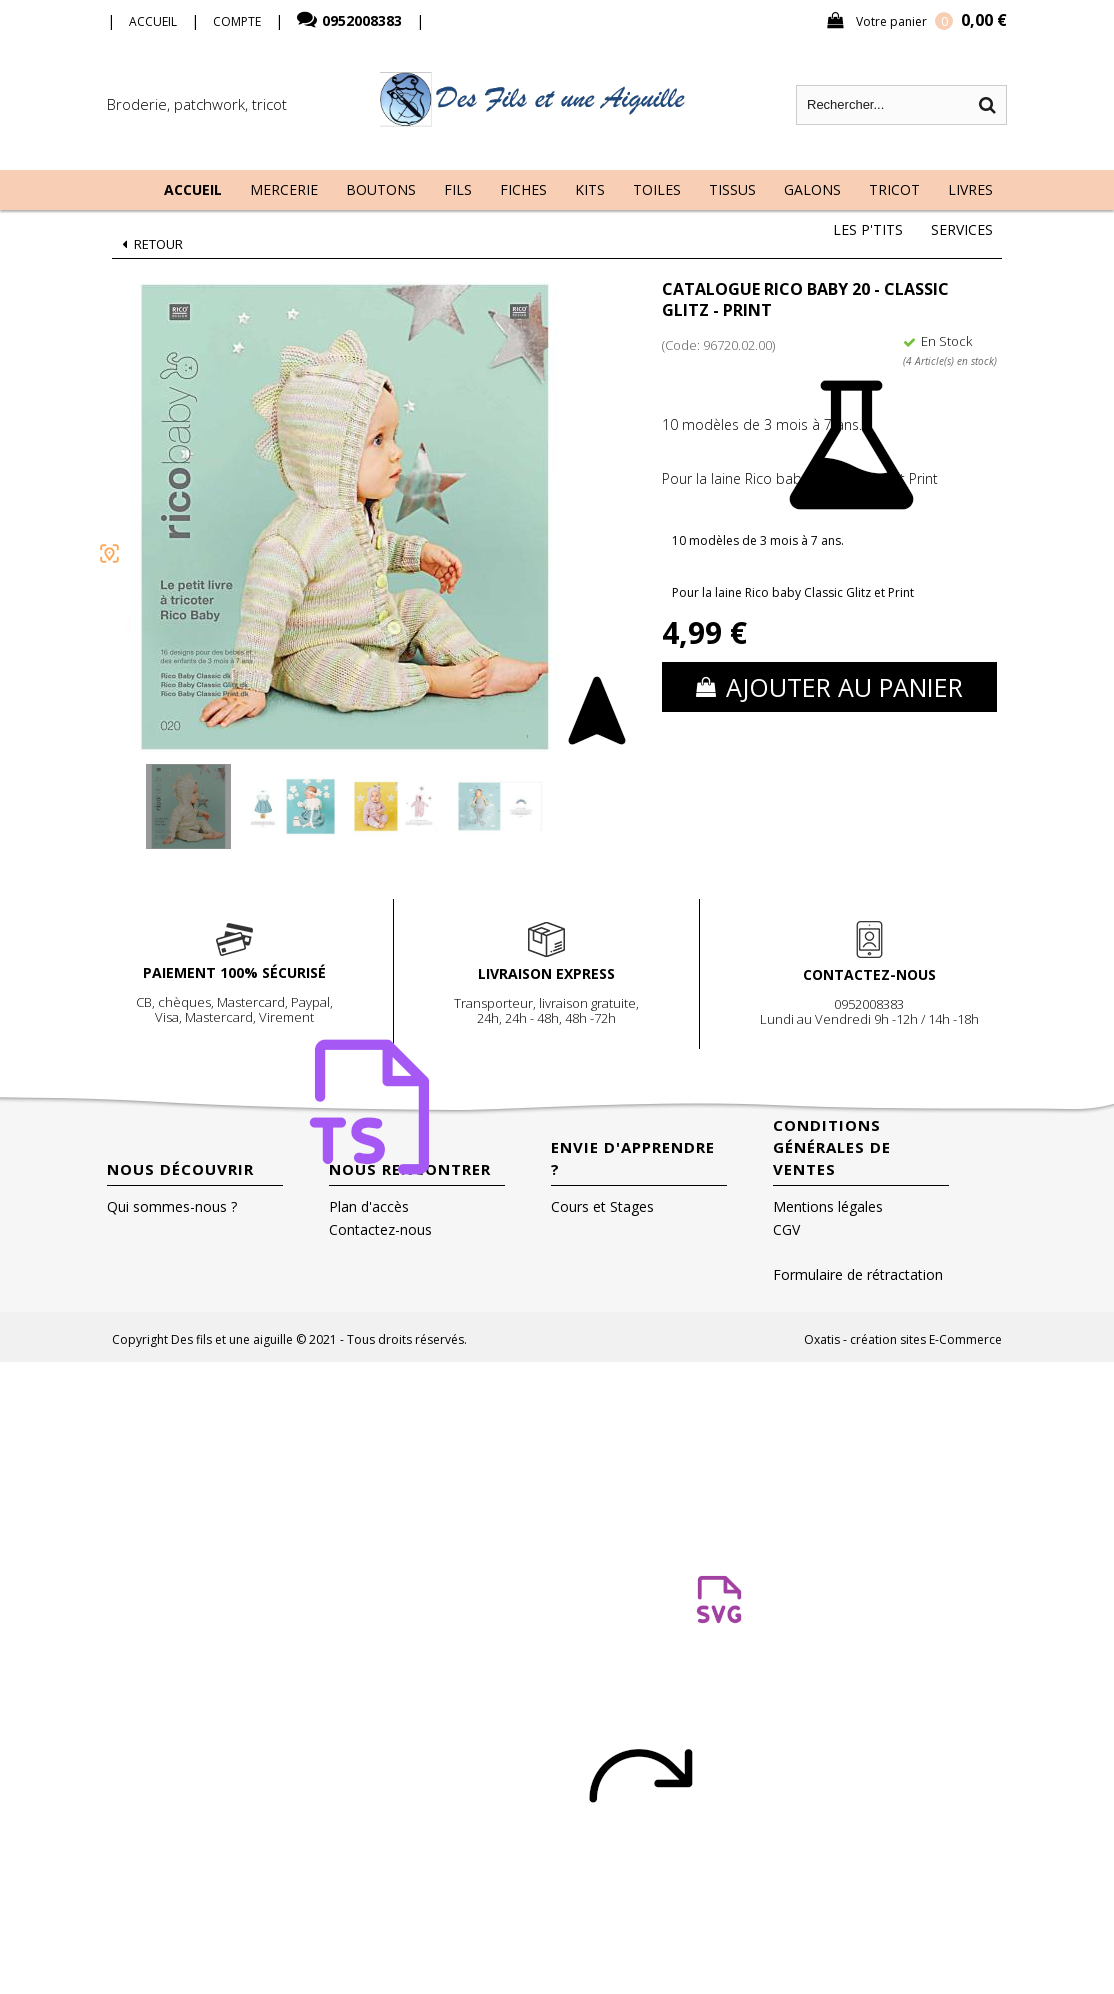  What do you see at coordinates (372, 1107) in the screenshot?
I see `a TypeScript file` at bounding box center [372, 1107].